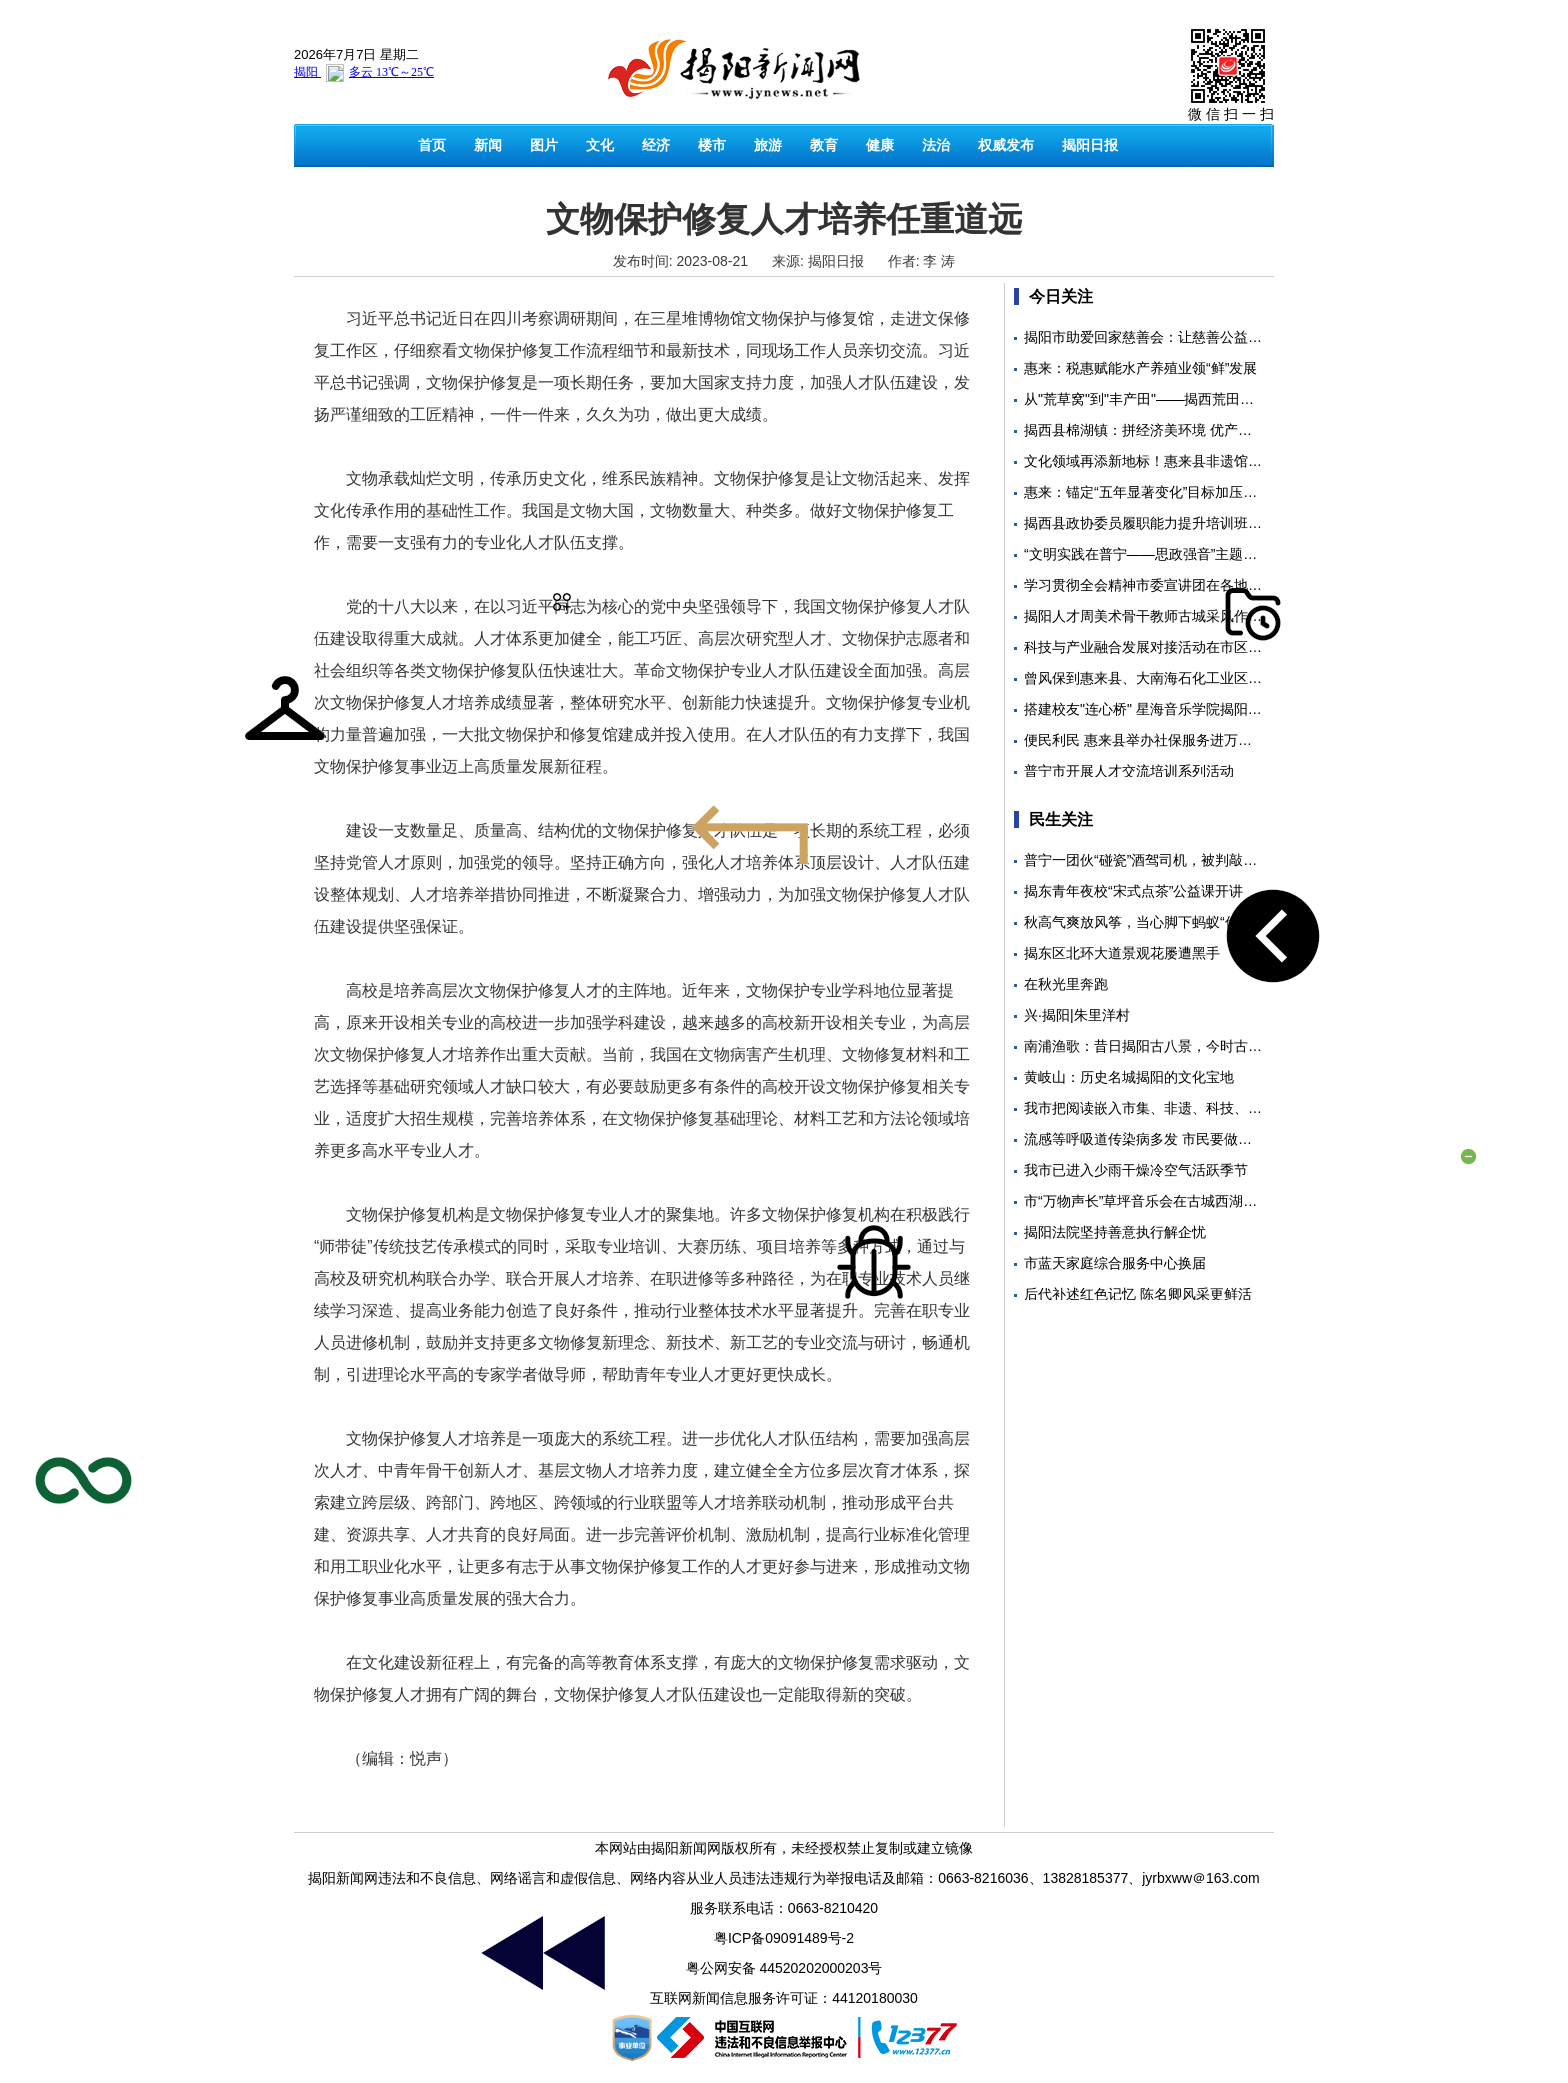  I want to click on go back to the previous screen, so click(1273, 936).